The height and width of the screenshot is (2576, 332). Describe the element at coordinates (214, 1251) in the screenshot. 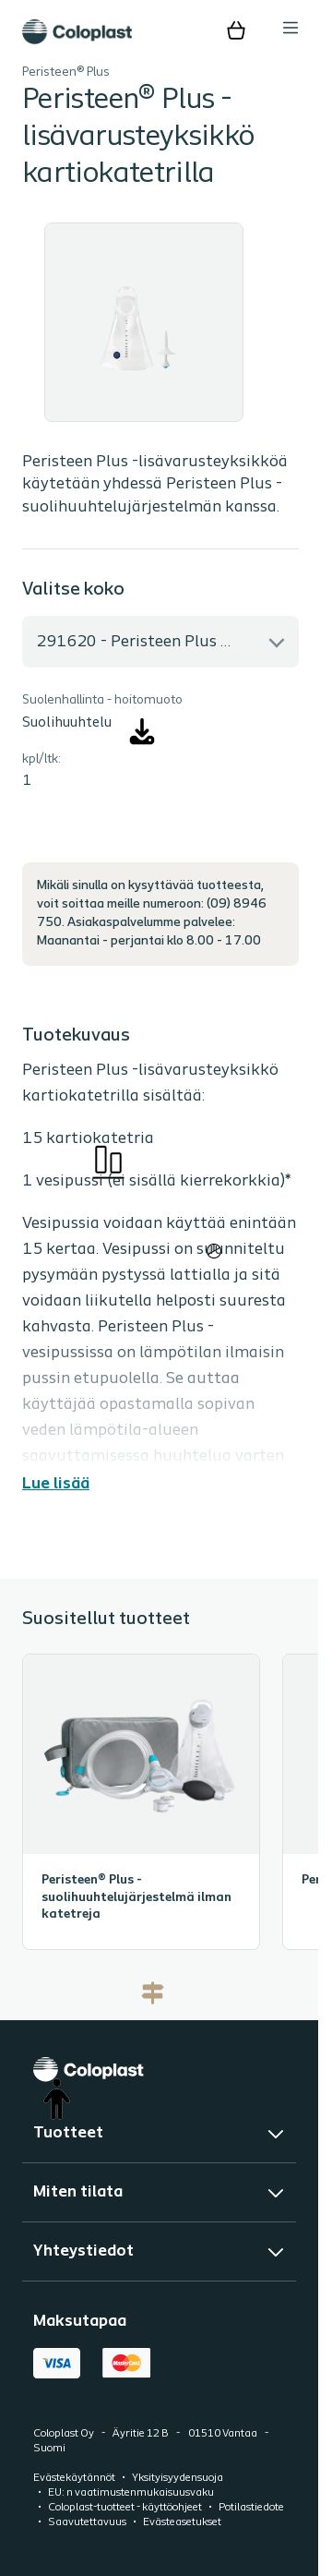

I see `view analytics or statistics breakdown` at that location.